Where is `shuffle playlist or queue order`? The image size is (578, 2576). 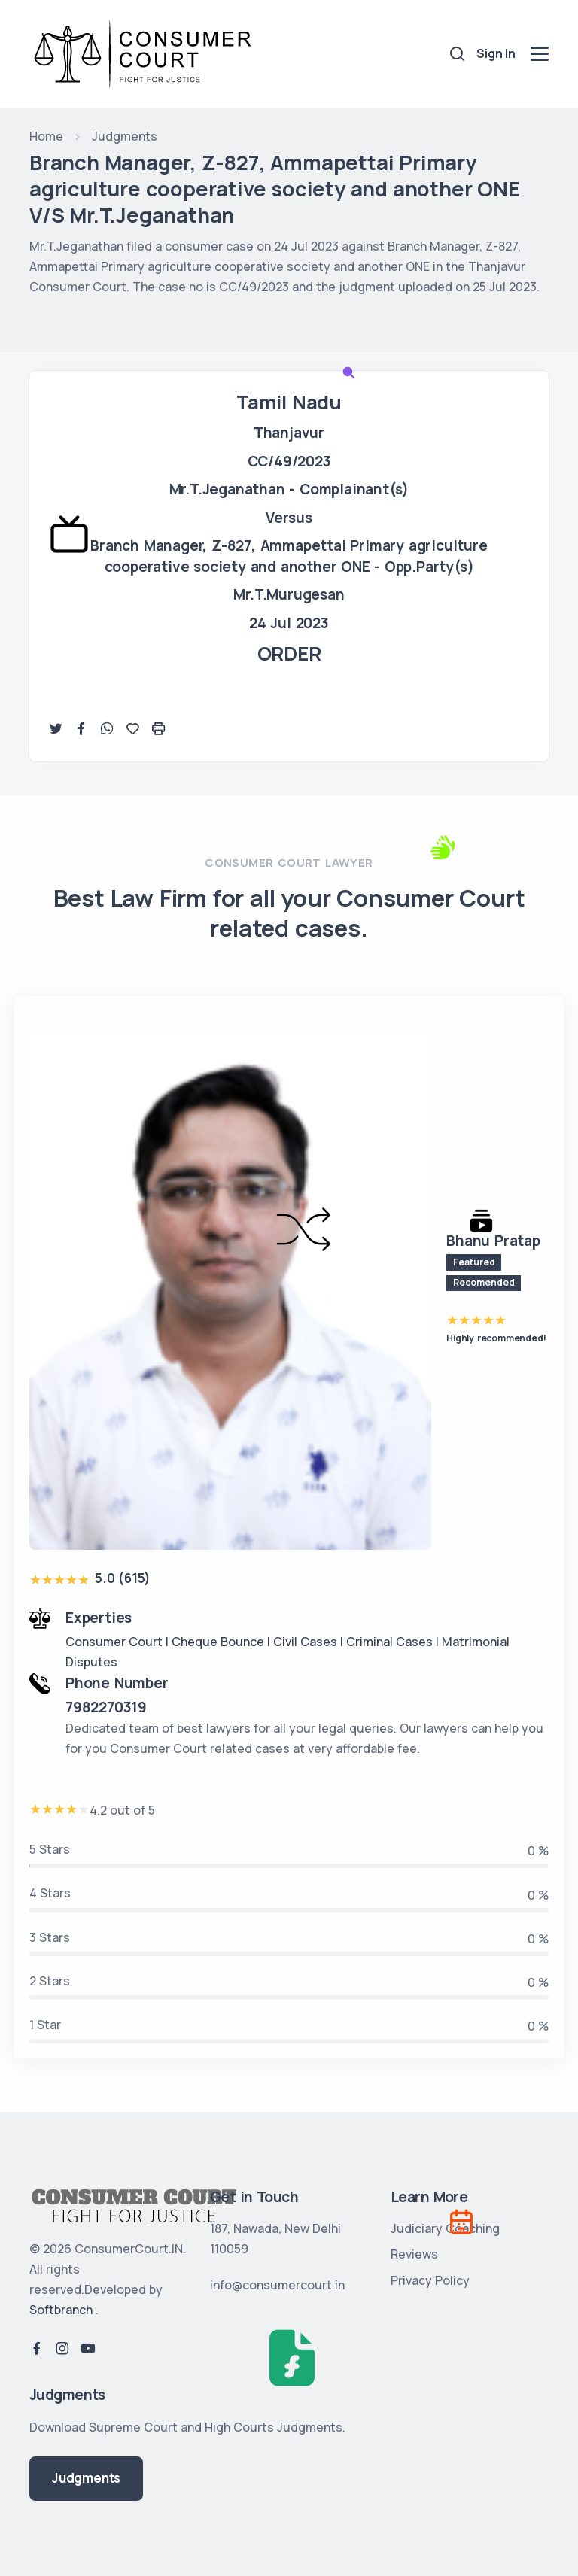 shuffle playlist or queue order is located at coordinates (303, 1229).